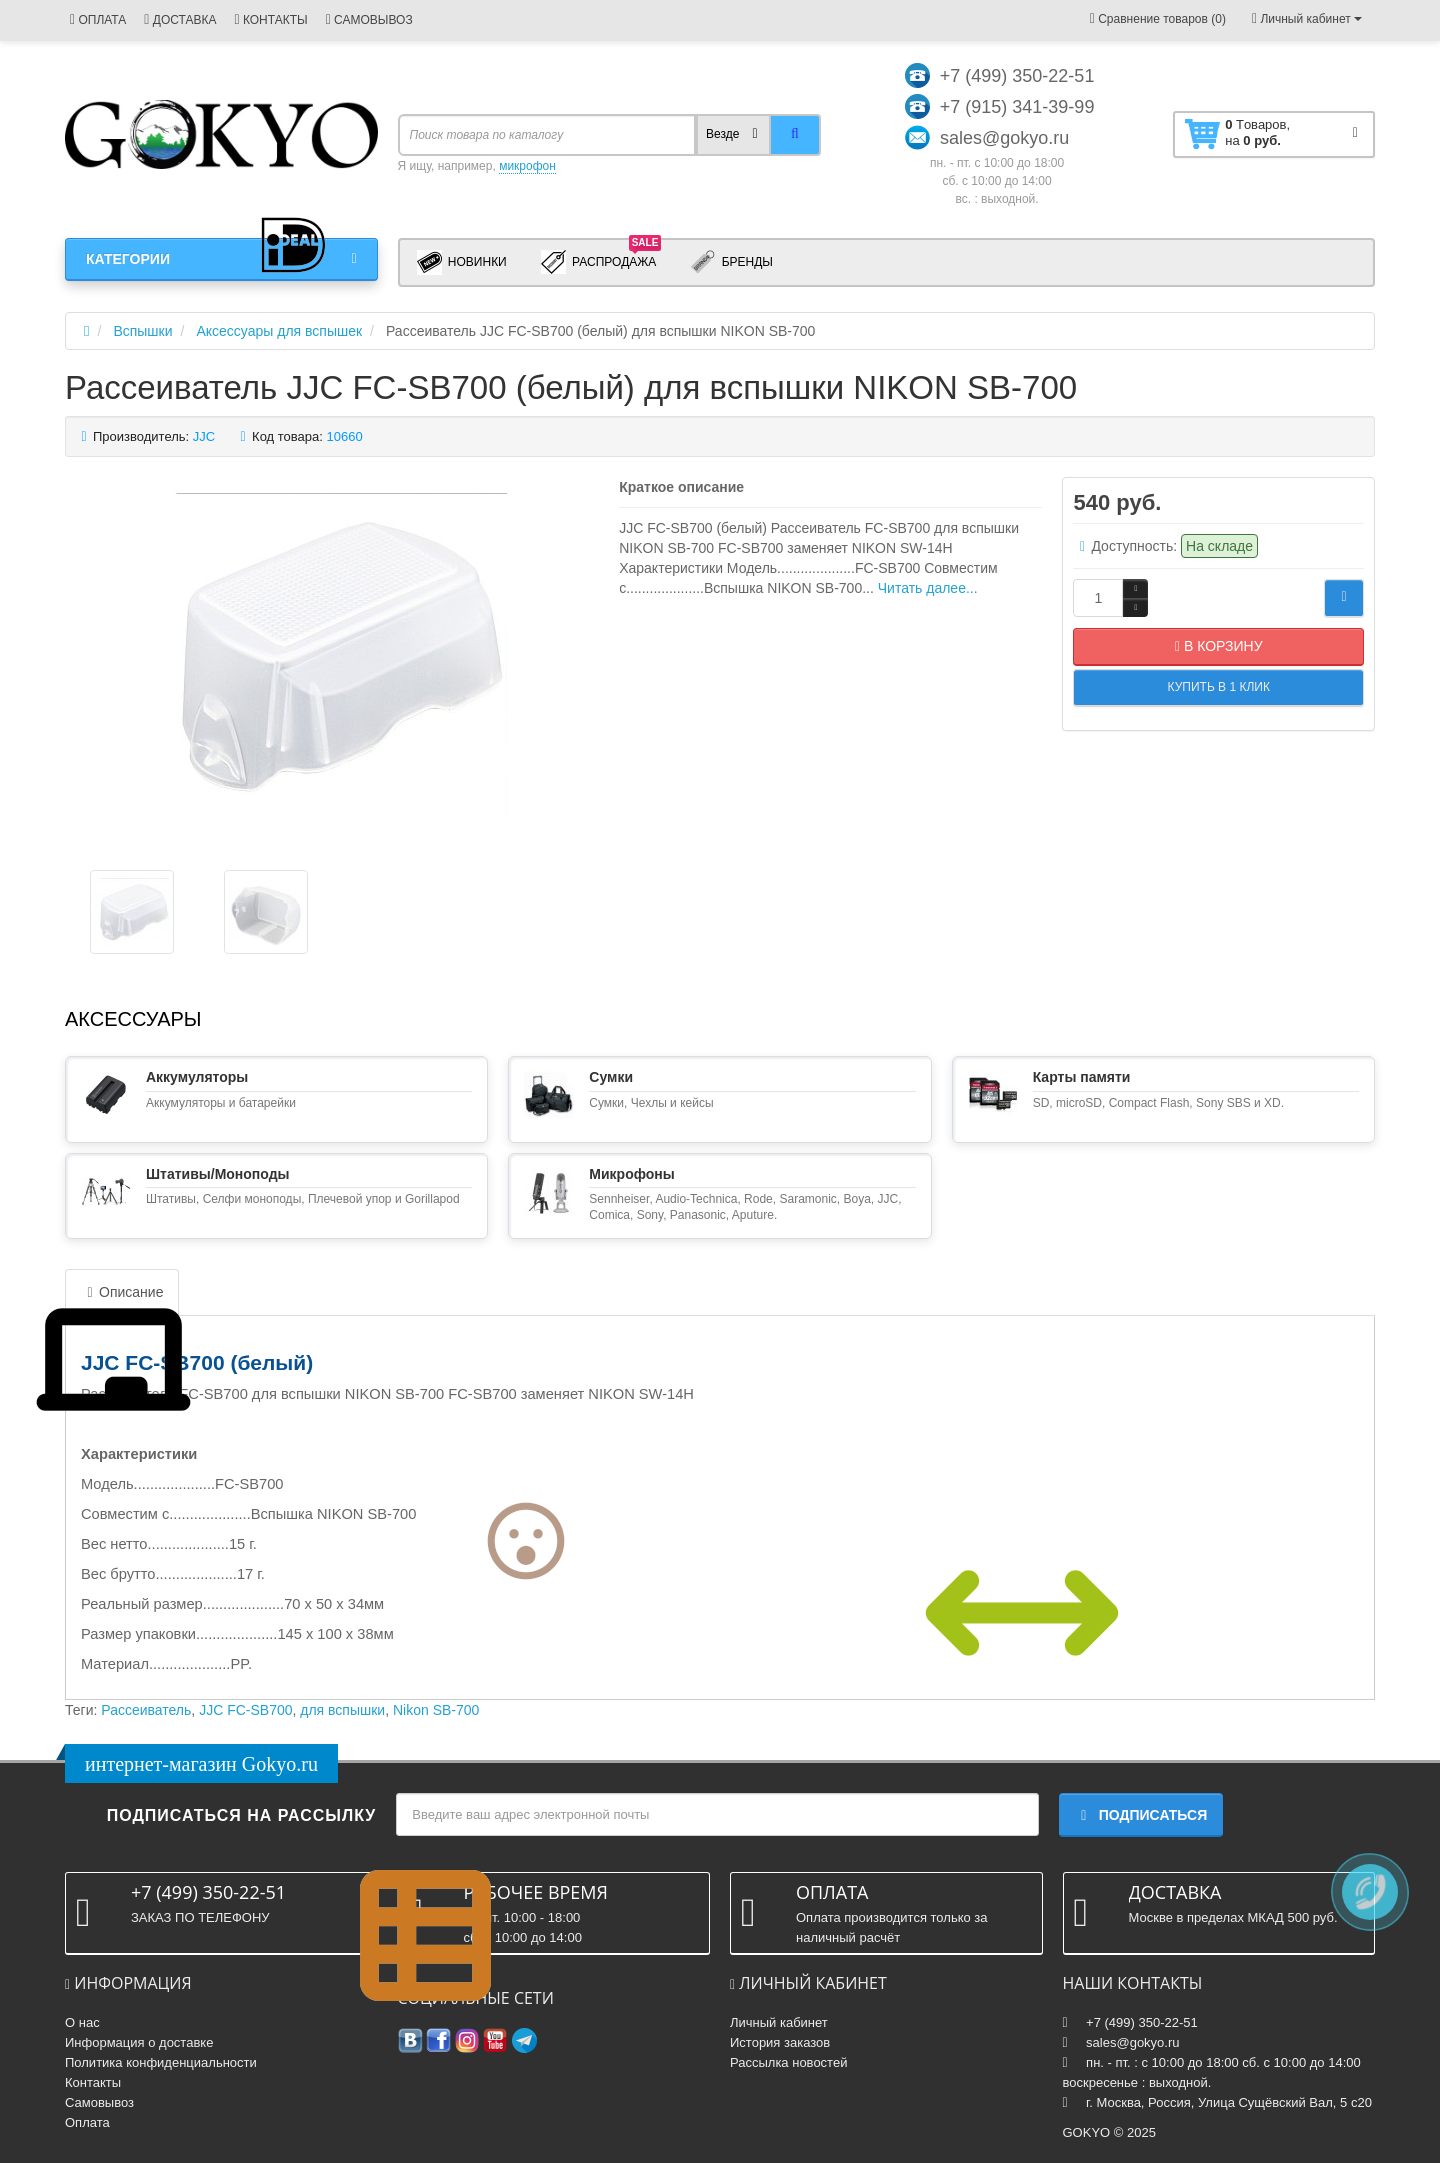  I want to click on surprised or shocked reaction emoji, so click(526, 1541).